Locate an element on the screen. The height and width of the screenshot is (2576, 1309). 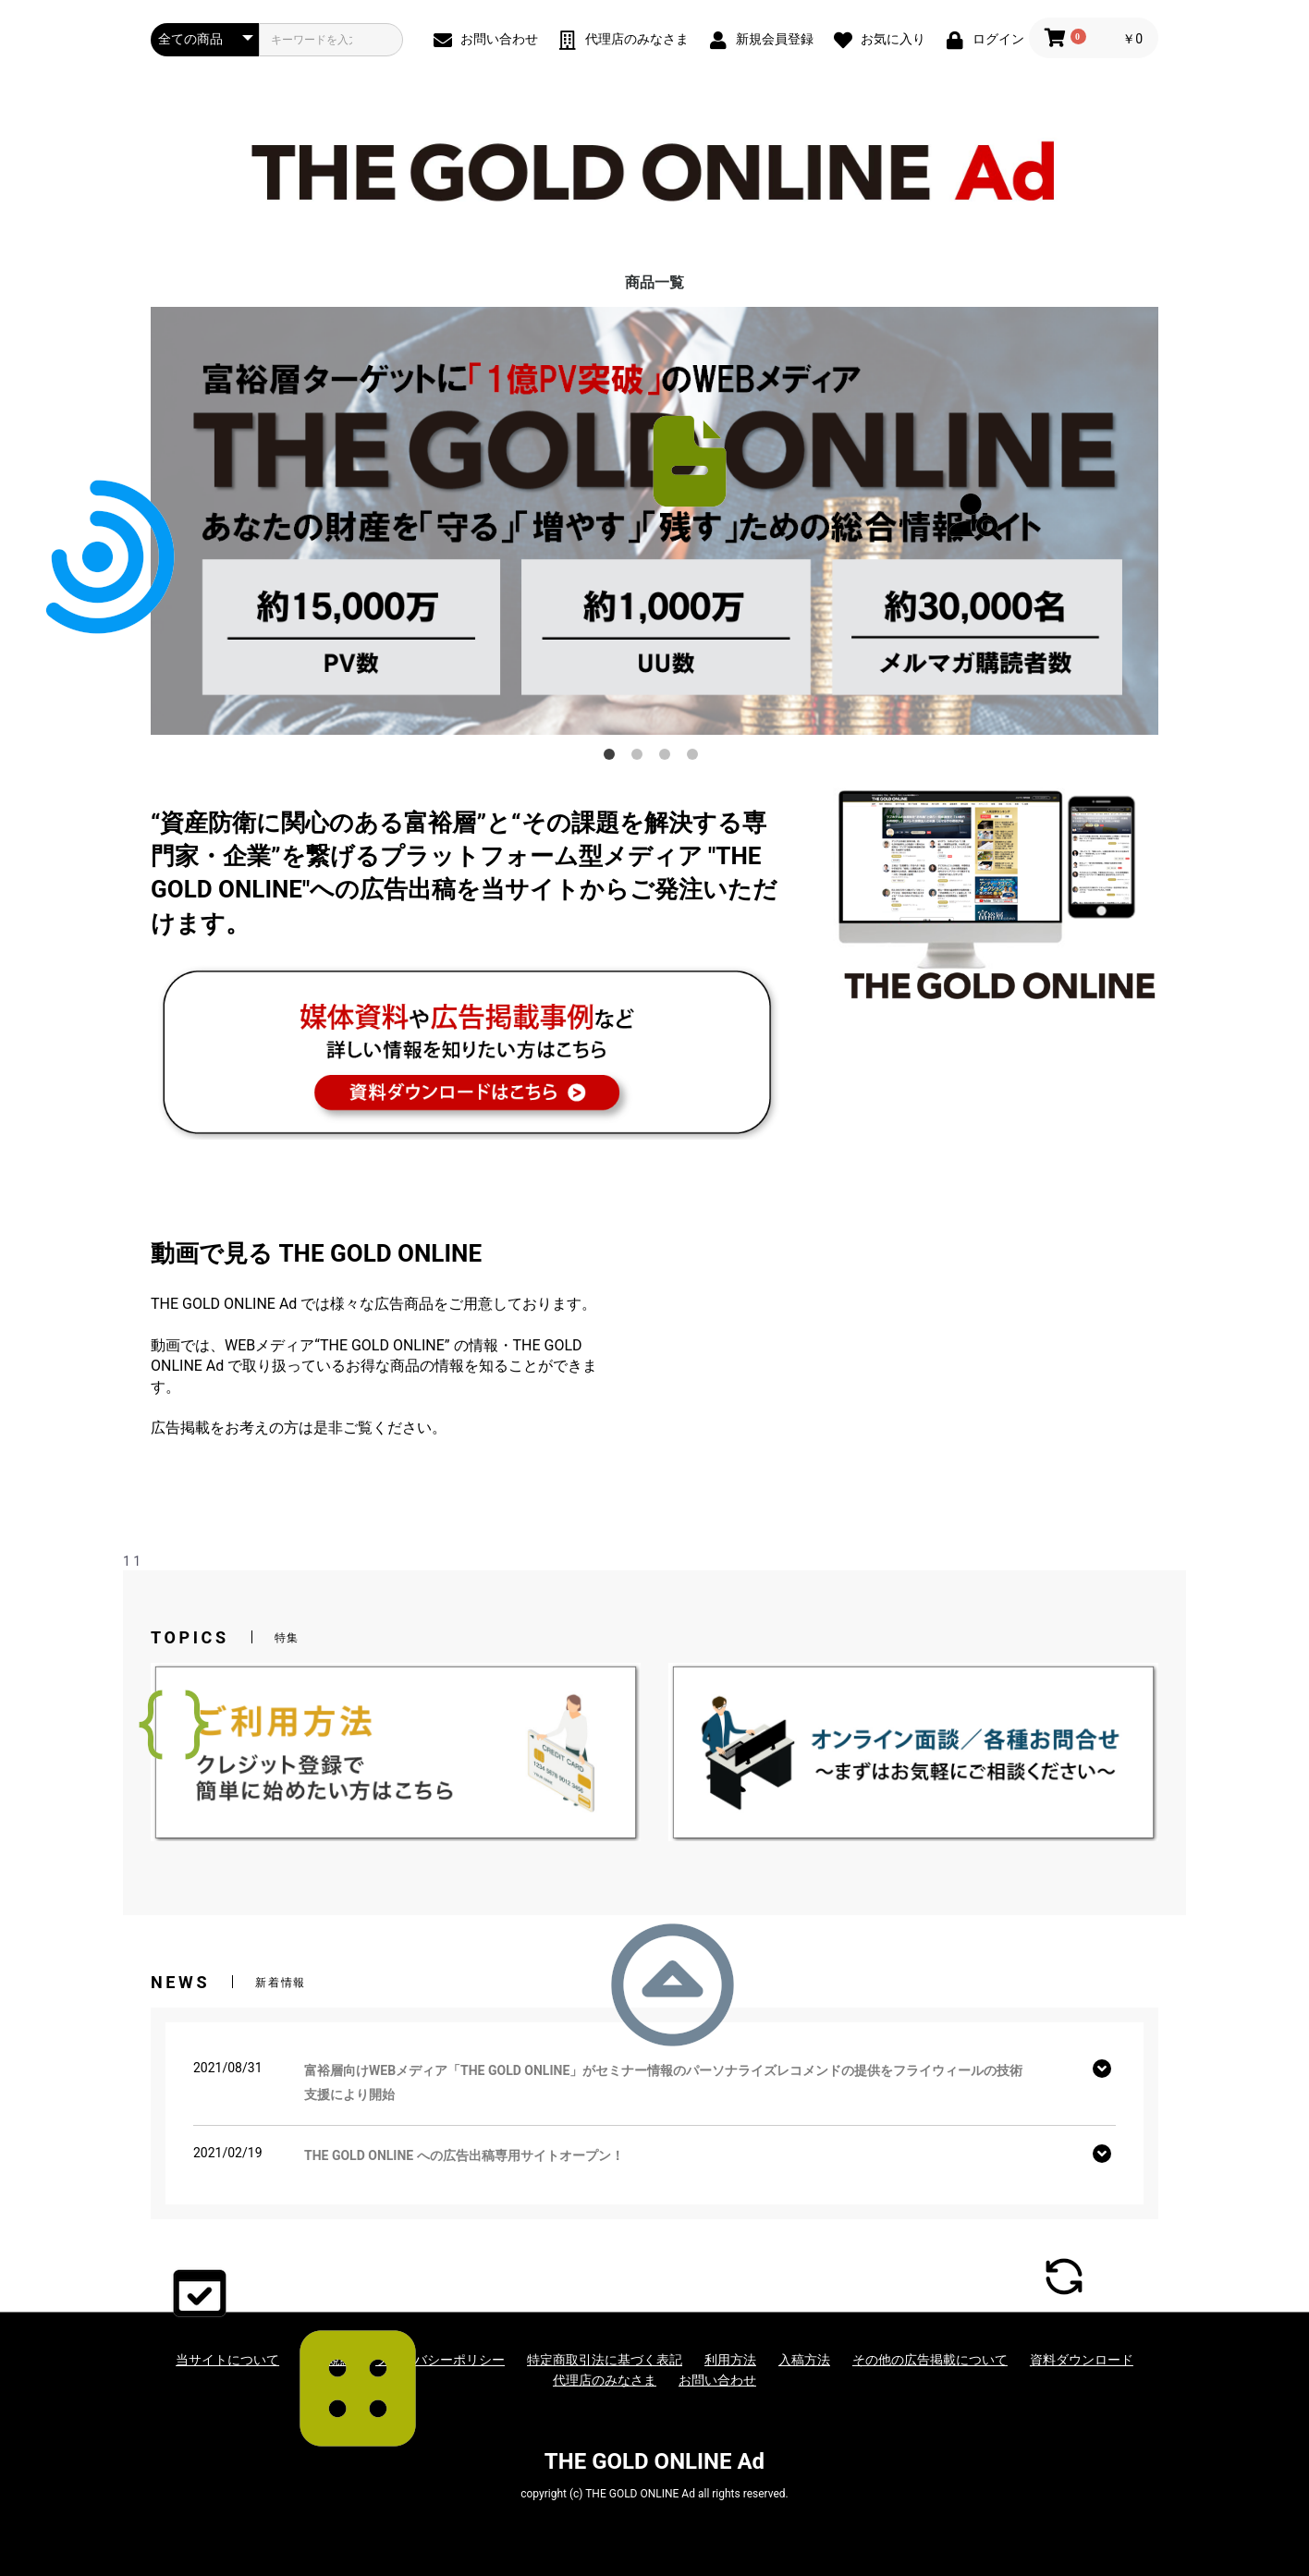
search for a person or contact is located at coordinates (976, 515).